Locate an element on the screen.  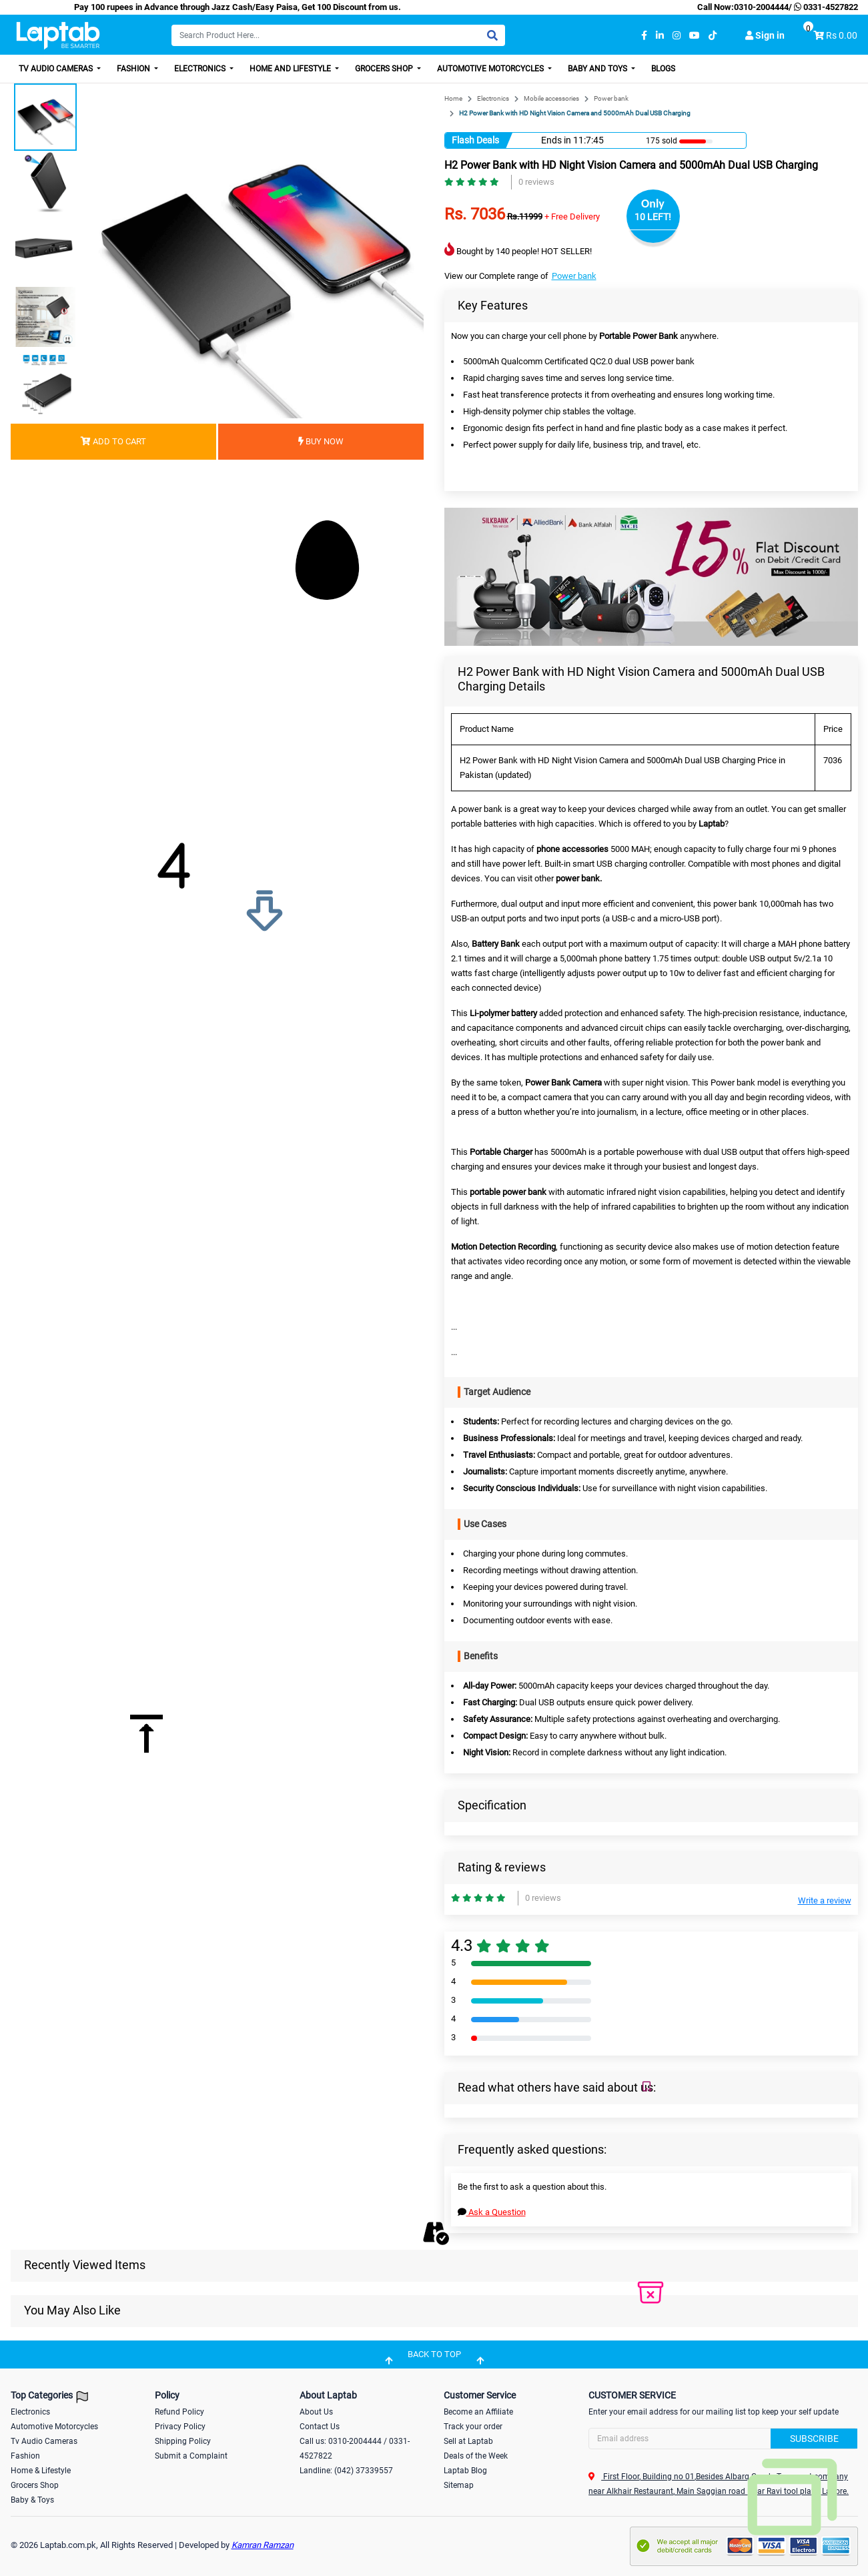
download file to device is located at coordinates (264, 911).